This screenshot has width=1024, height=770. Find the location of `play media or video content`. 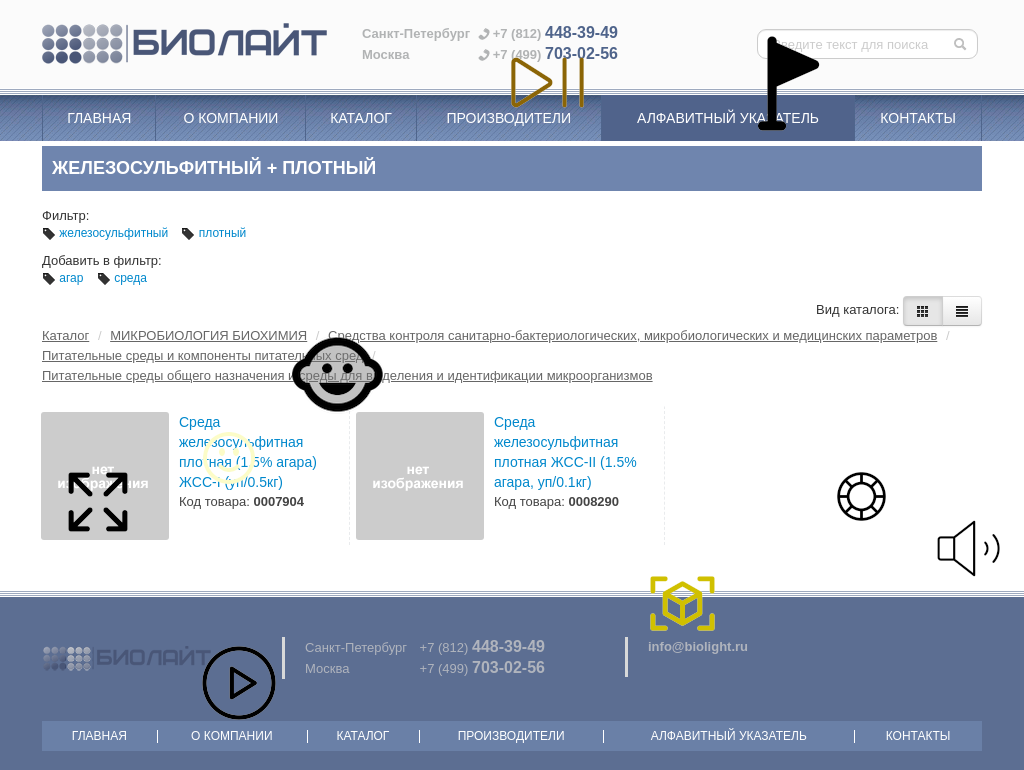

play media or video content is located at coordinates (239, 683).